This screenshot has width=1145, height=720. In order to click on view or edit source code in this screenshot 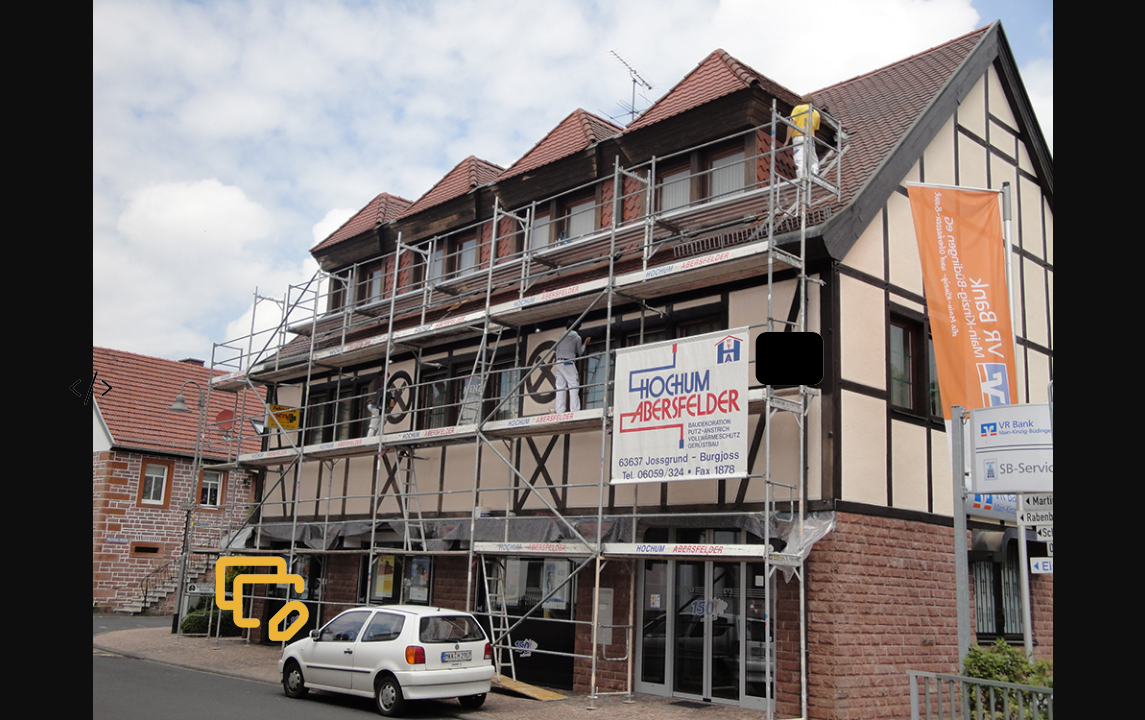, I will do `click(91, 388)`.